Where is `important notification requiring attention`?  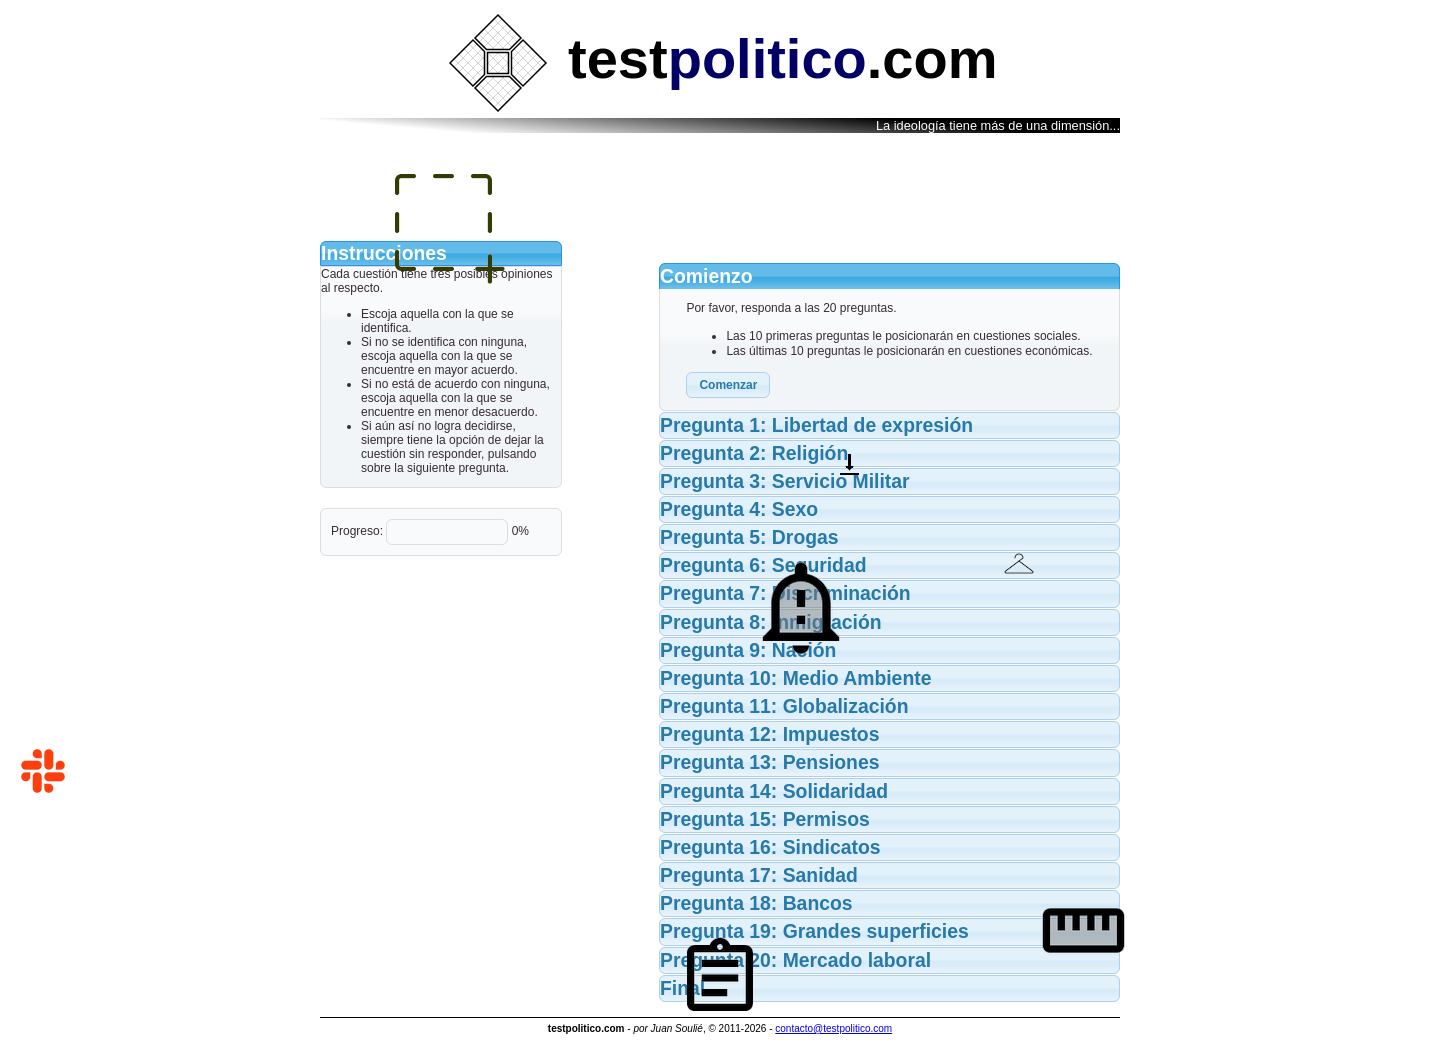 important notification requiring attention is located at coordinates (801, 607).